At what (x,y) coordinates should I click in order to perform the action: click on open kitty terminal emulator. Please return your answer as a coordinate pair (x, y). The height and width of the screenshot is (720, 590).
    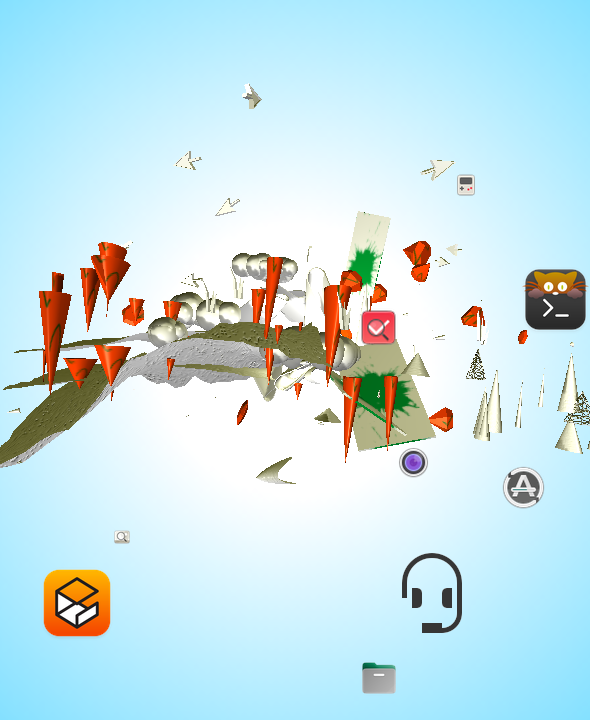
    Looking at the image, I should click on (555, 299).